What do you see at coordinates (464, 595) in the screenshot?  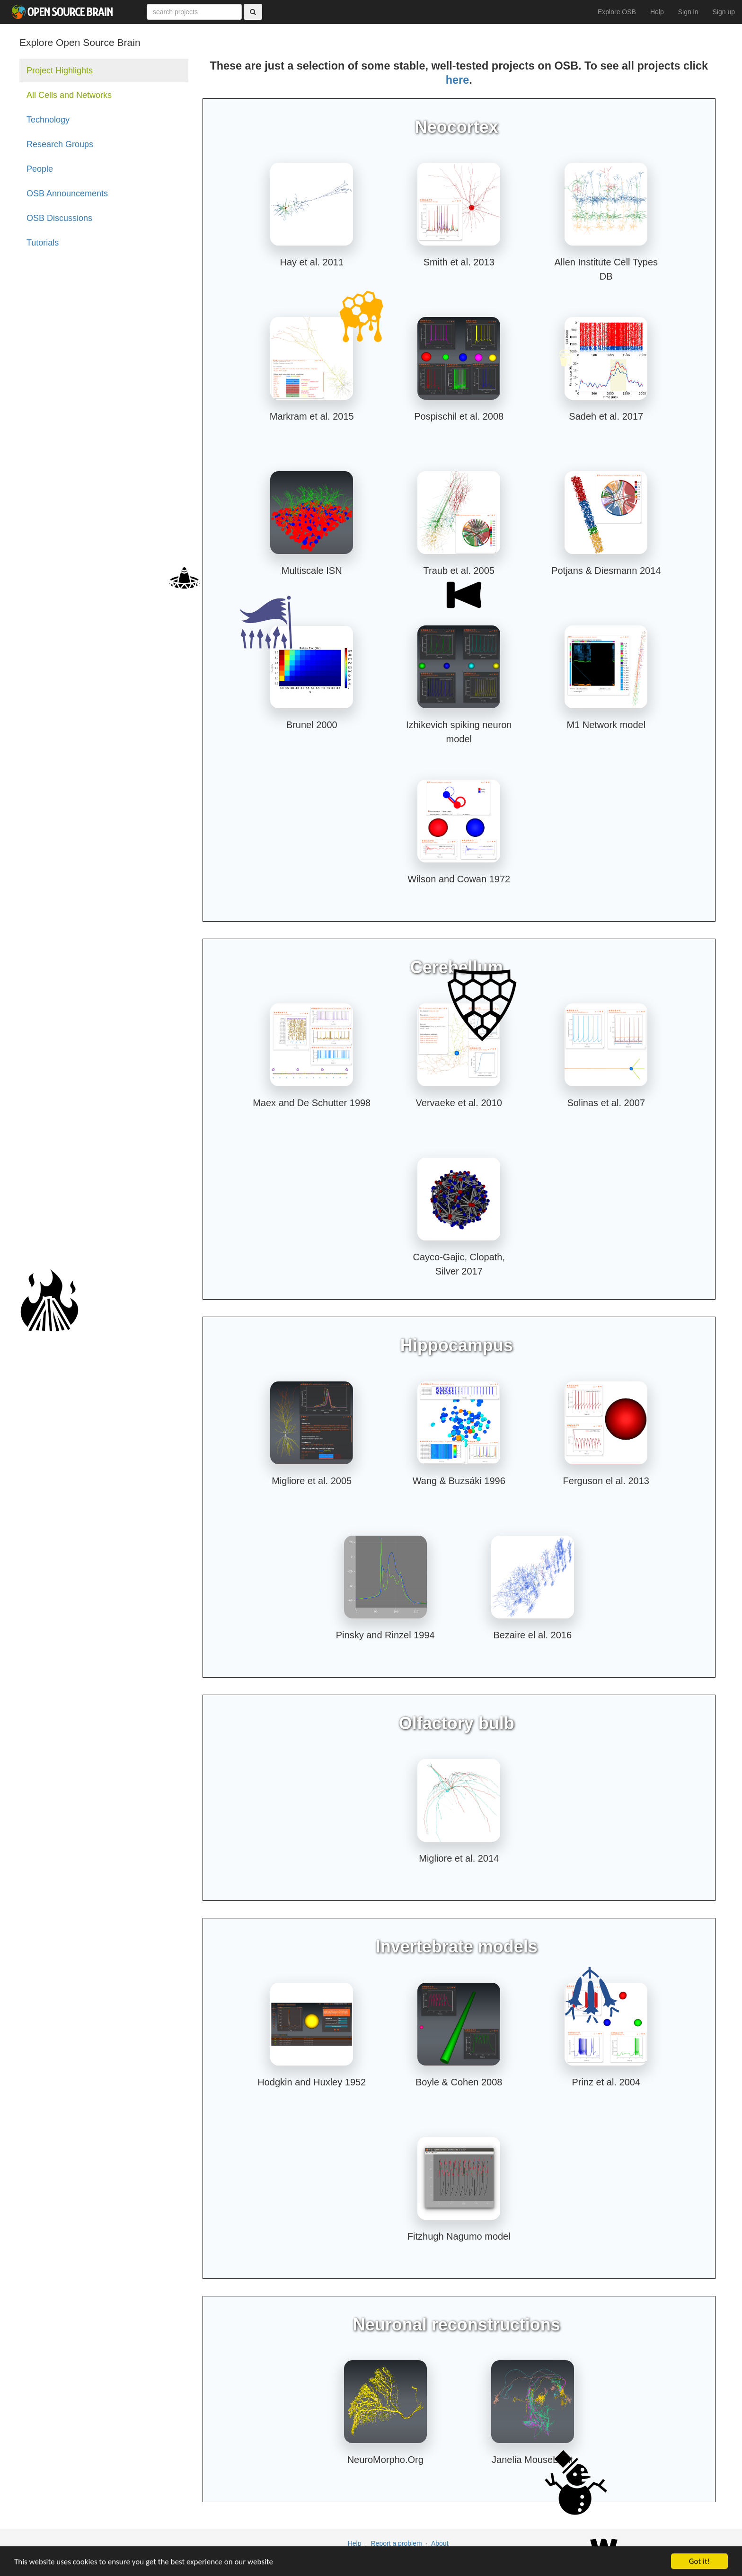 I see `go to previous track or media` at bounding box center [464, 595].